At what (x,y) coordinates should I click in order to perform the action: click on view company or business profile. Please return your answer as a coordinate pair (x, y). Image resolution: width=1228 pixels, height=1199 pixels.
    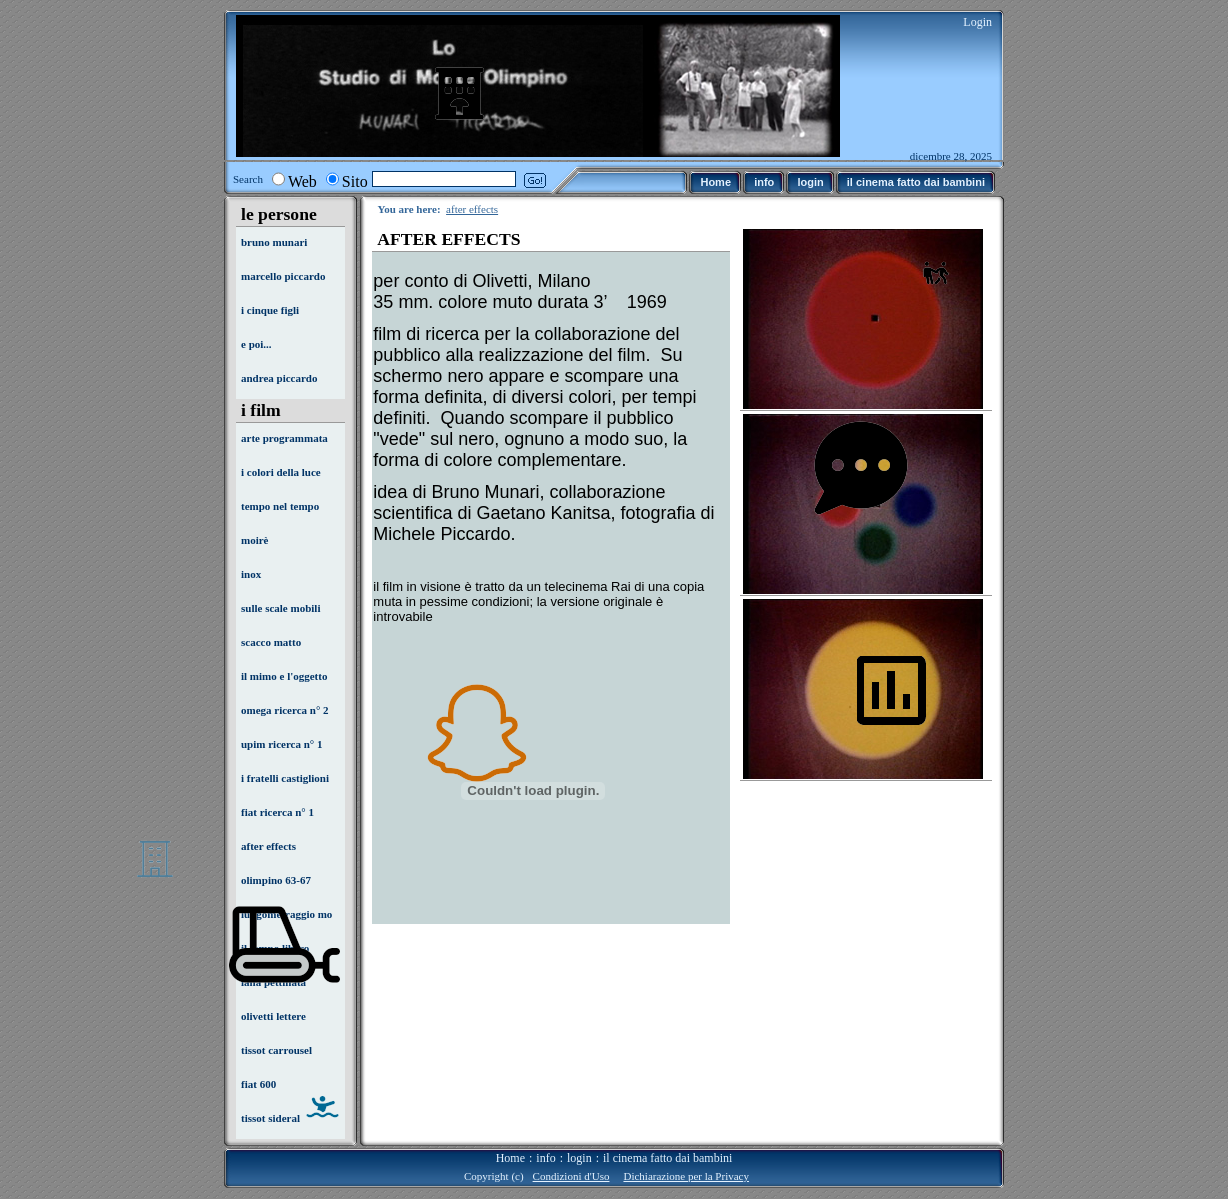
    Looking at the image, I should click on (155, 859).